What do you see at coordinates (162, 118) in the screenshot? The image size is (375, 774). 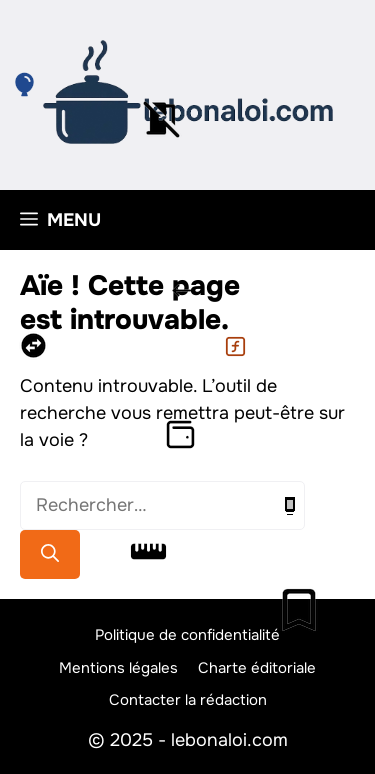 I see `no meeting room available` at bounding box center [162, 118].